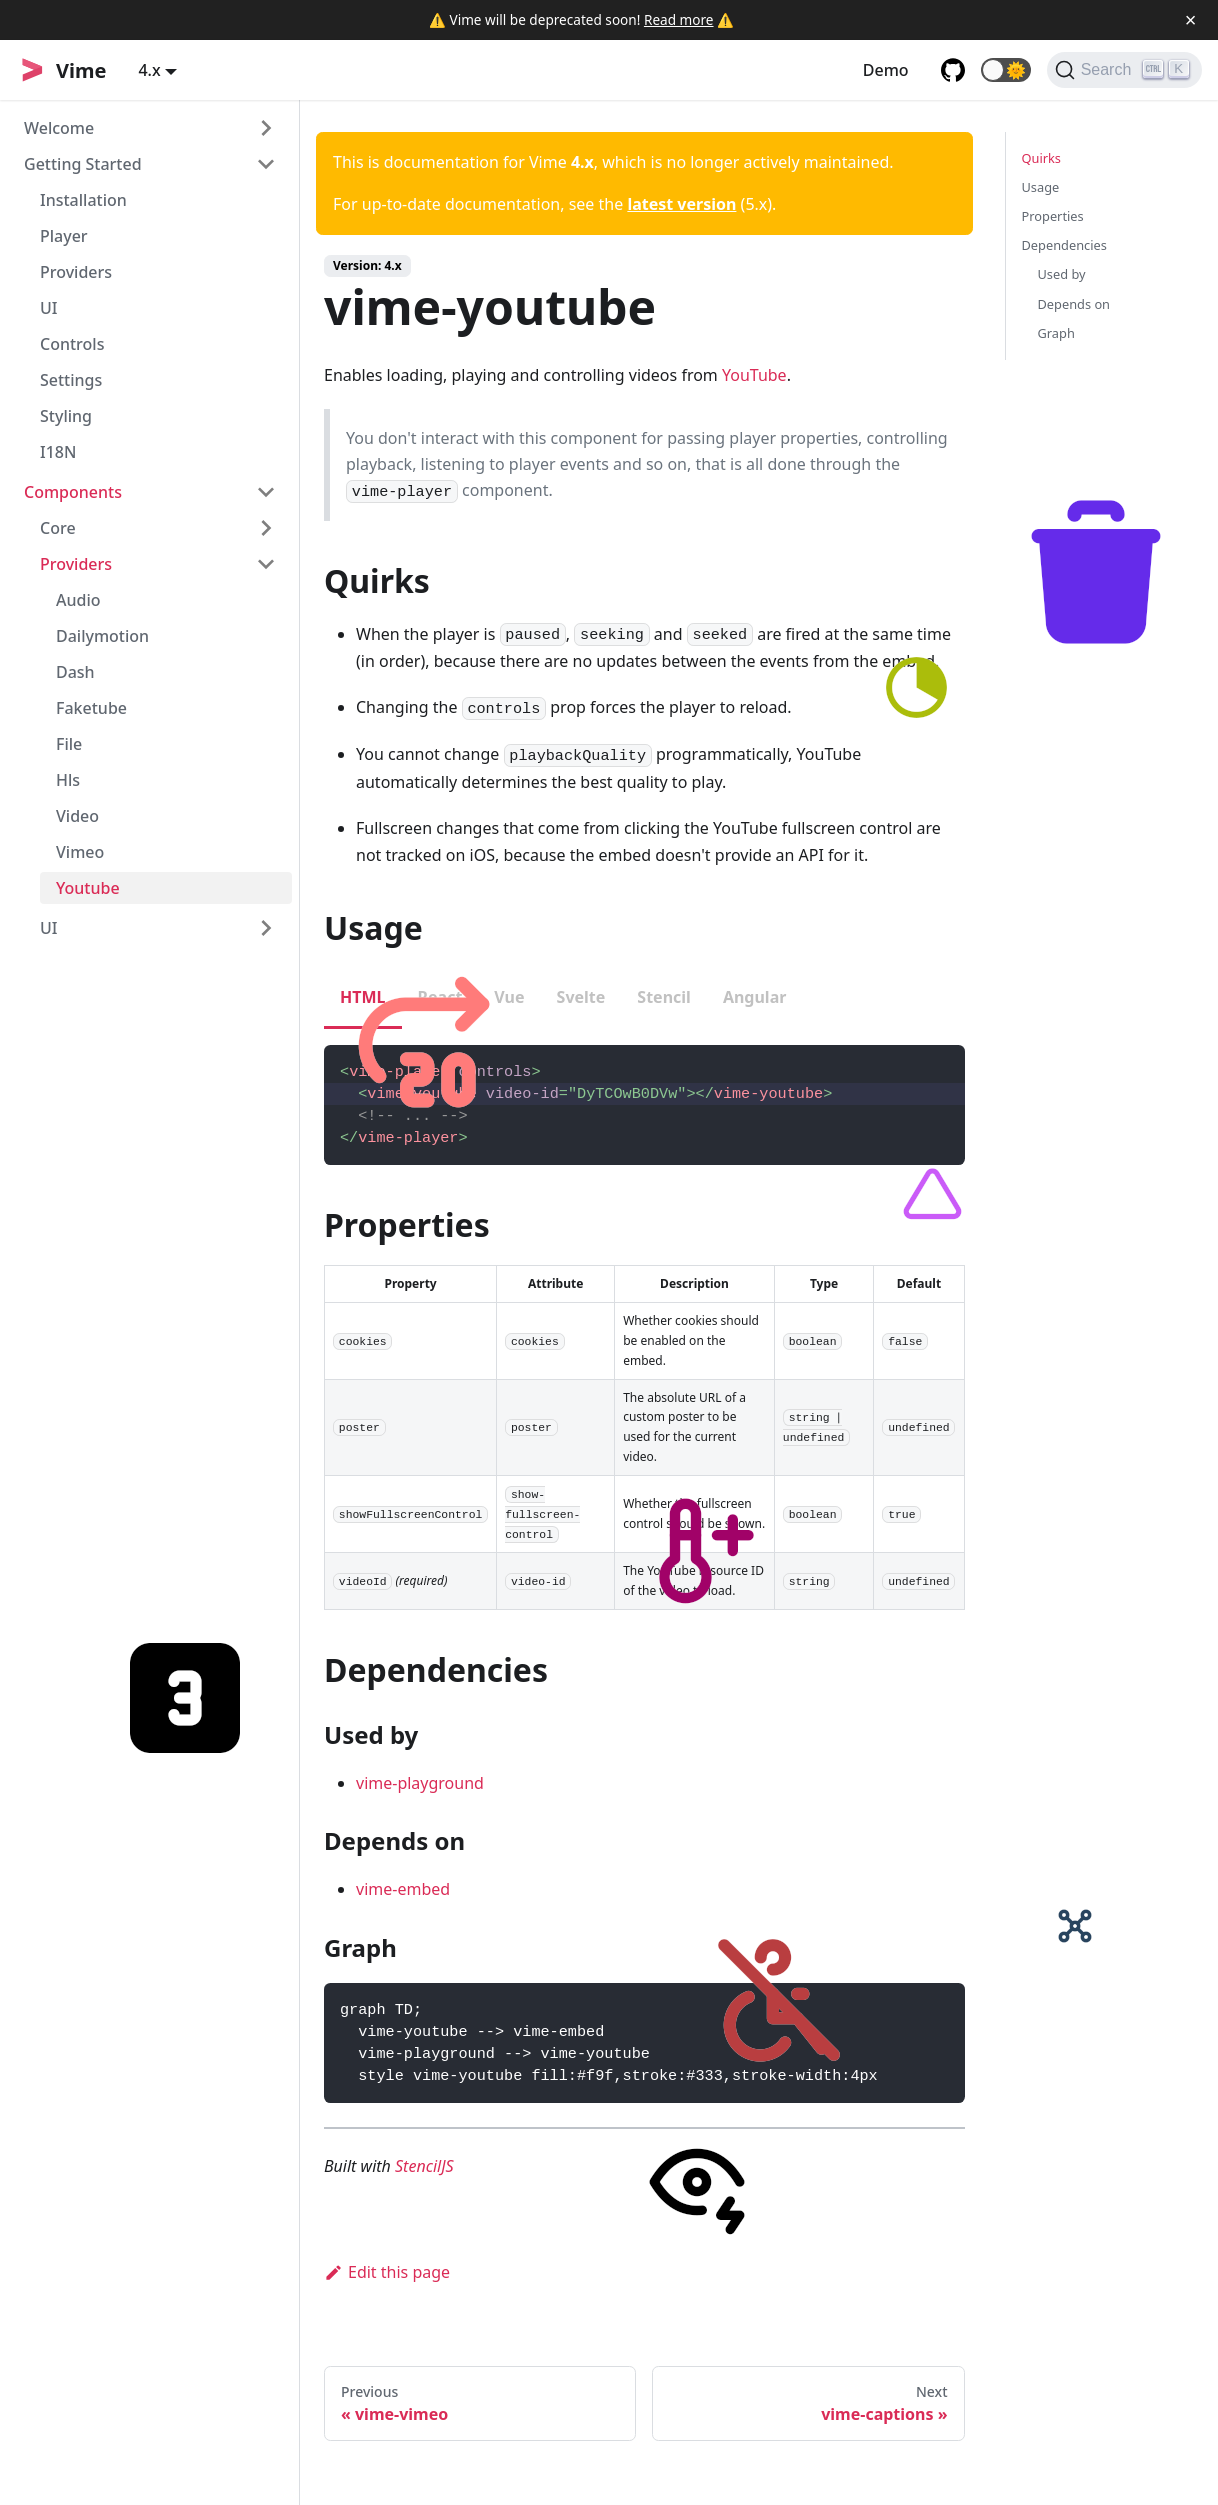 The image size is (1218, 2505). I want to click on quick view or flash preview, so click(697, 2182).